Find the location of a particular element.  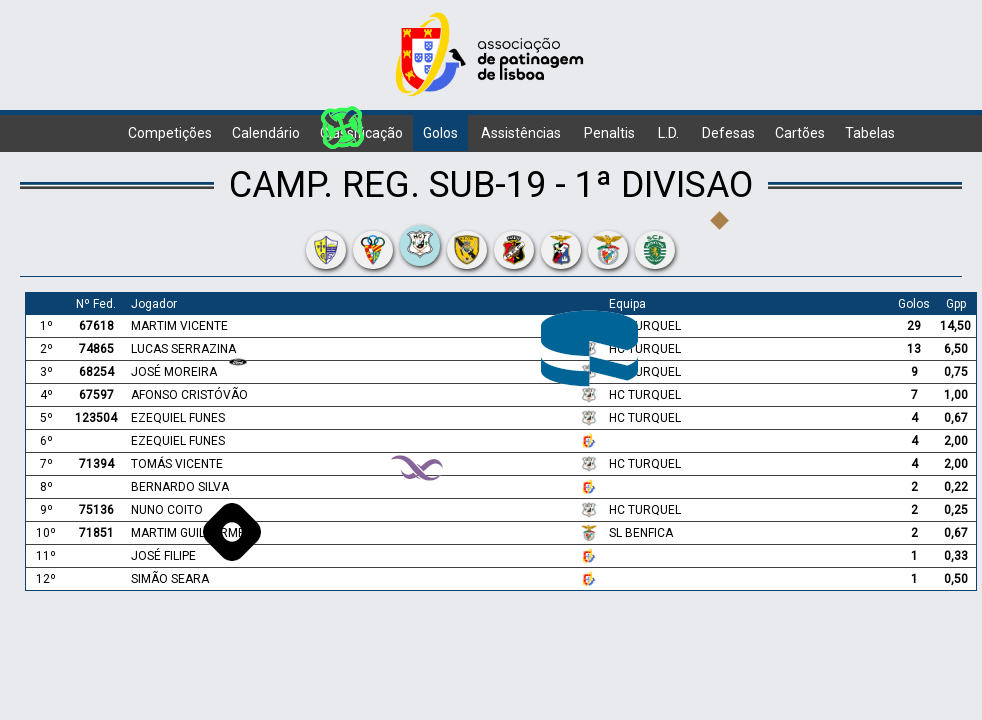

CakePHP framework logo is located at coordinates (589, 348).